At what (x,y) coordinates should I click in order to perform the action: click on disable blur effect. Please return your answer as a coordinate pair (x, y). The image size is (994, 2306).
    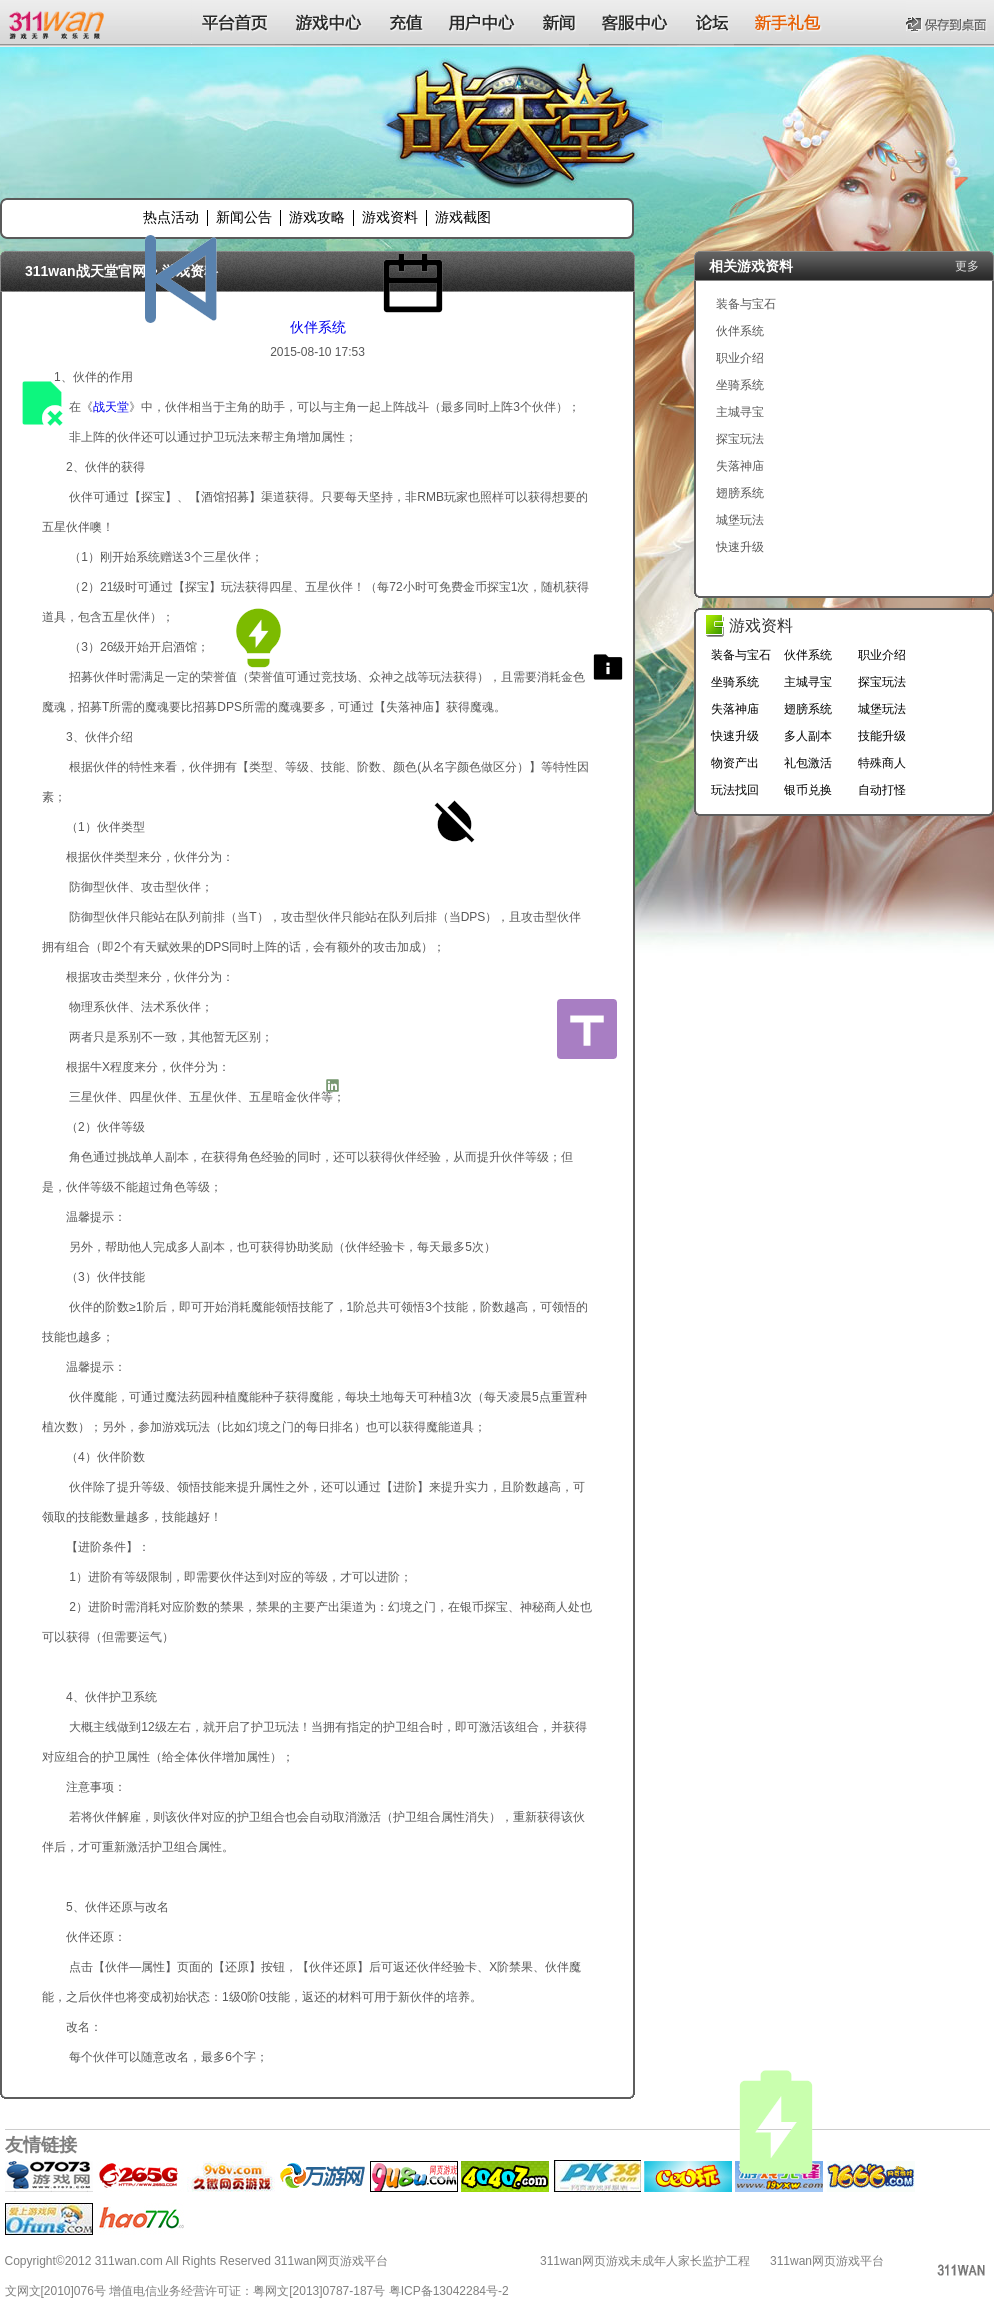
    Looking at the image, I should click on (454, 822).